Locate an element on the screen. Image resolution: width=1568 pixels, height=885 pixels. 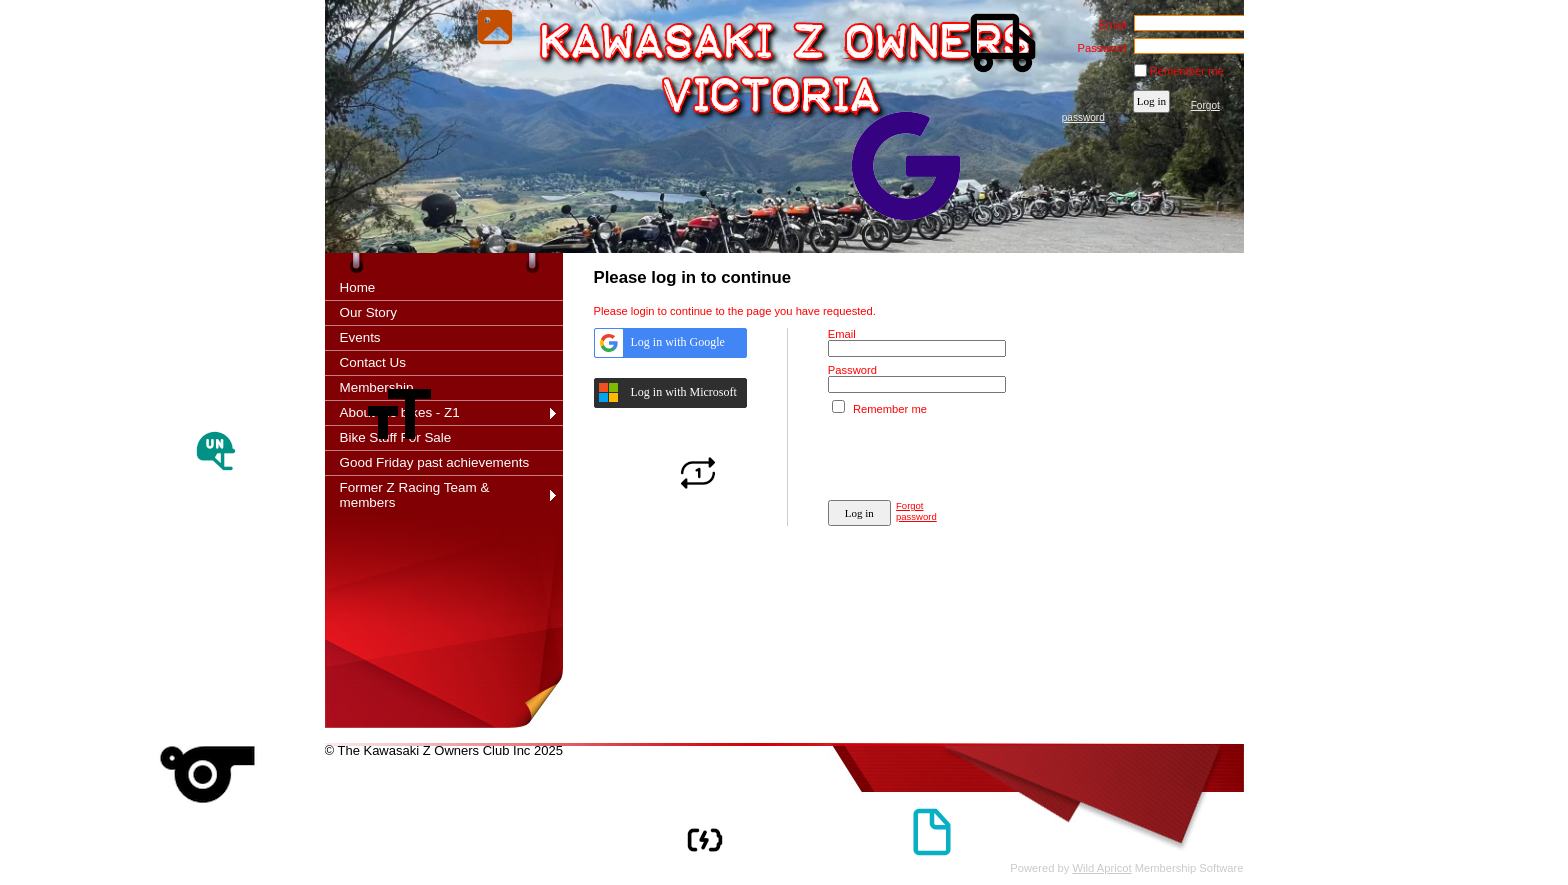
access vehicle or transportation options is located at coordinates (1003, 43).